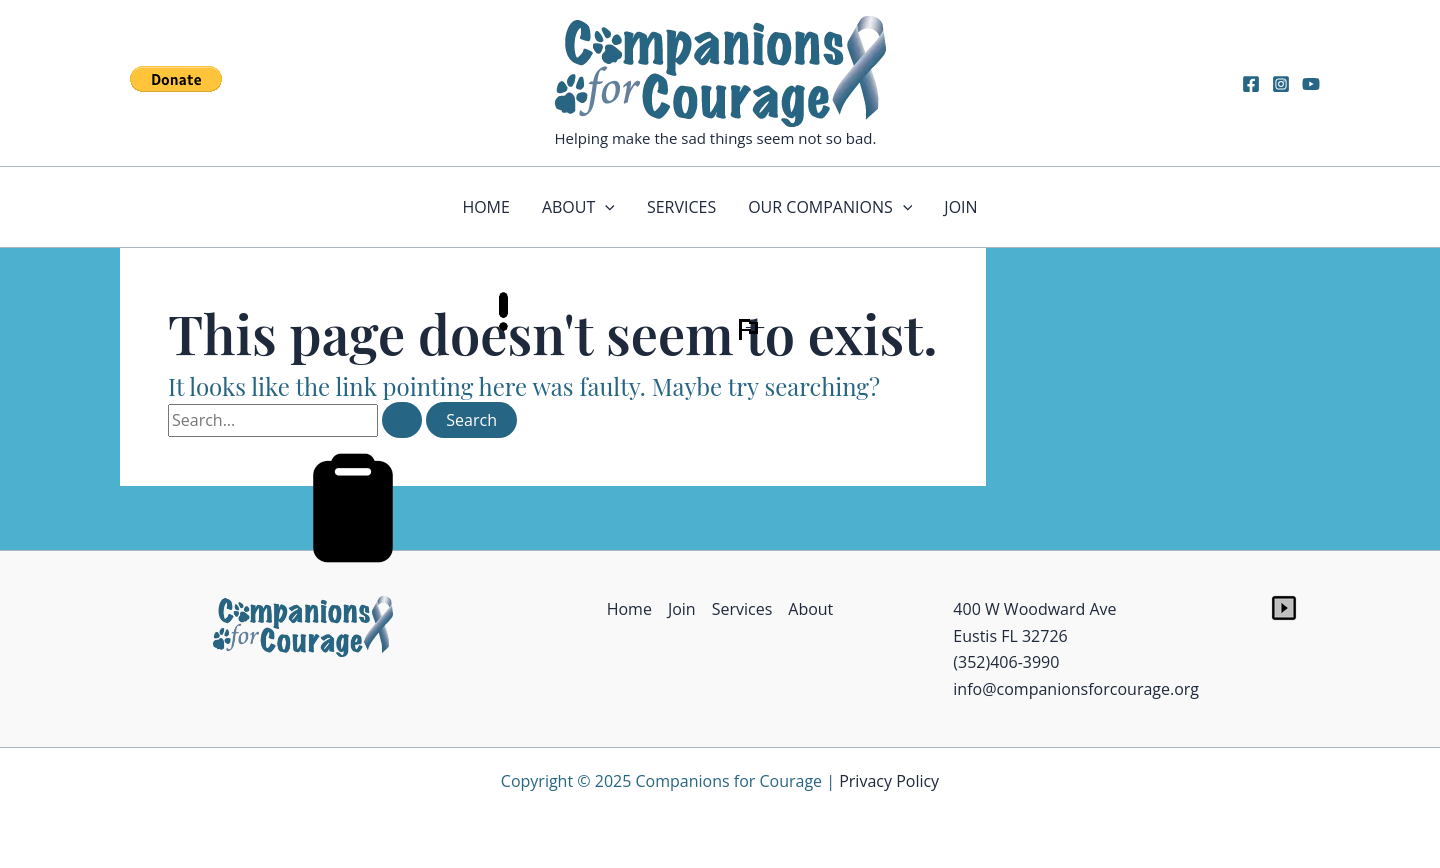 This screenshot has width=1440, height=868. I want to click on view clipboard contents, so click(353, 508).